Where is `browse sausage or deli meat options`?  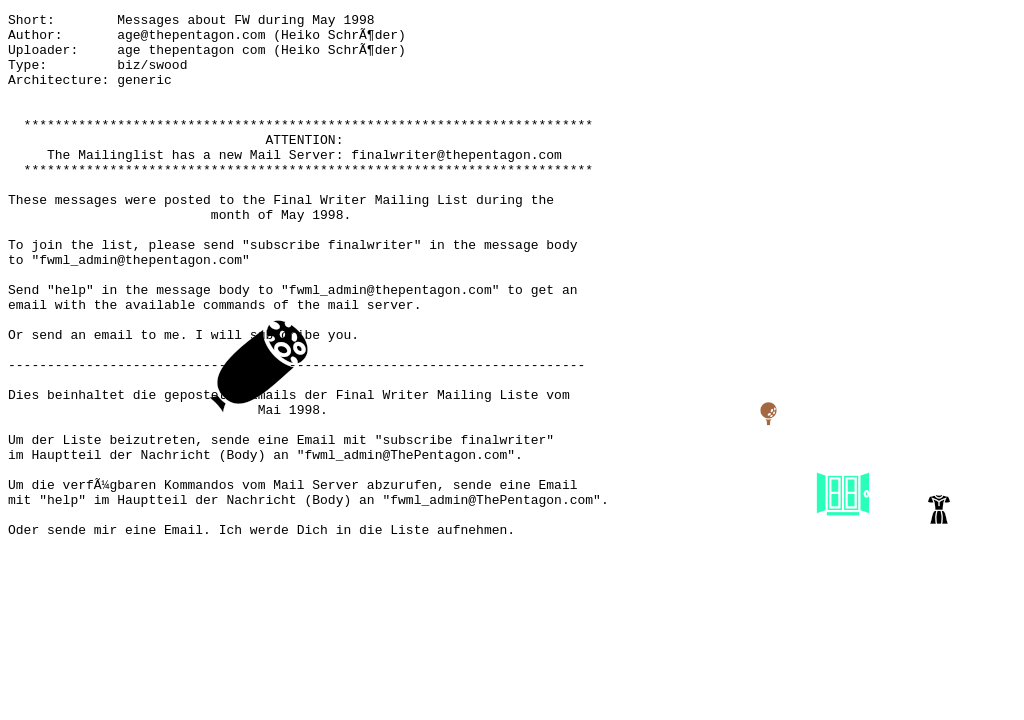 browse sausage or deli meat options is located at coordinates (258, 366).